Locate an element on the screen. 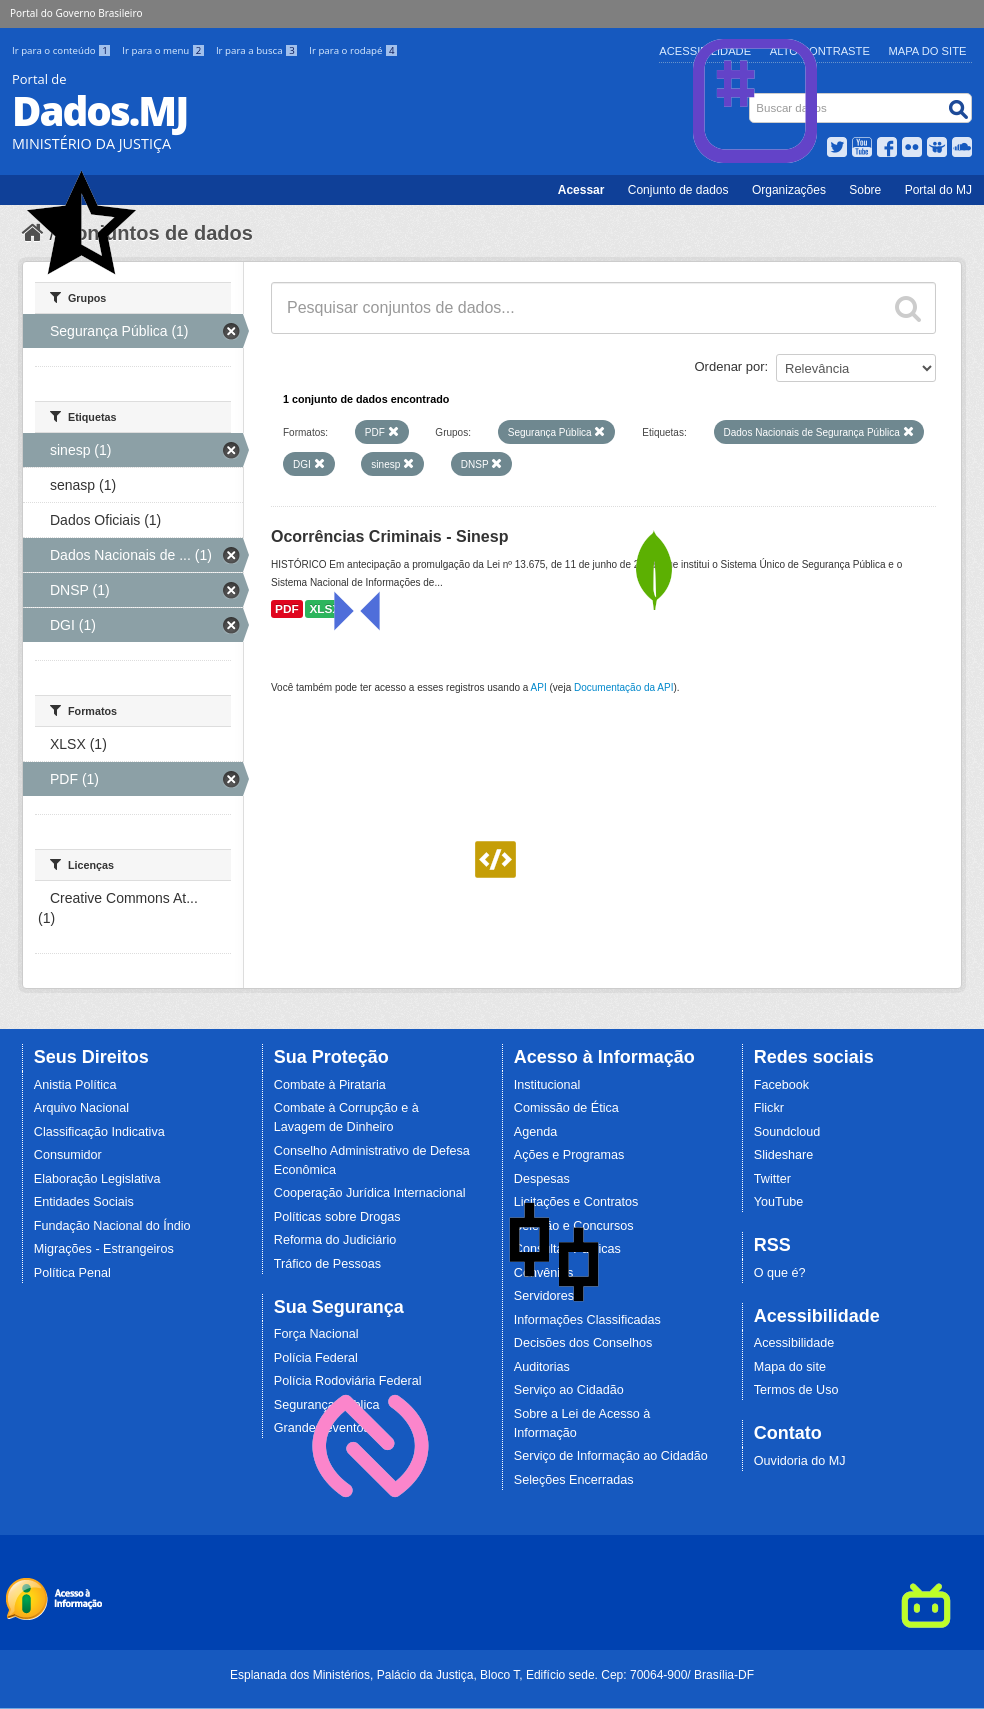  open code editor or development tools is located at coordinates (495, 859).